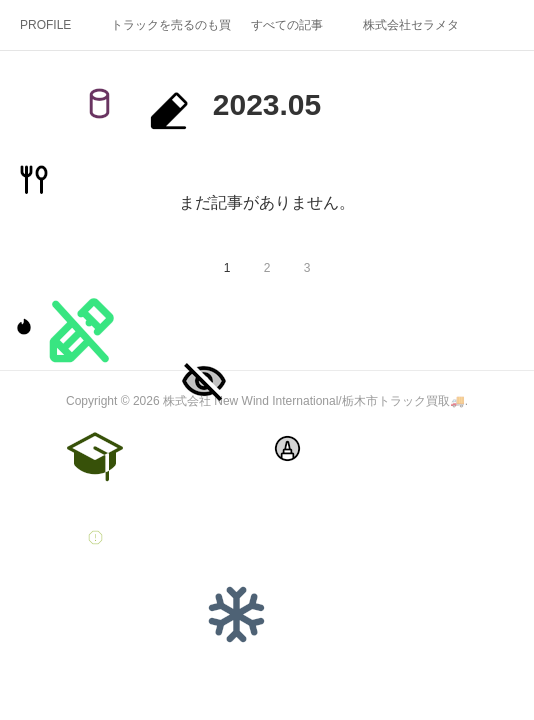 The image size is (534, 720). Describe the element at coordinates (204, 382) in the screenshot. I see `hide password or sensitive content` at that location.